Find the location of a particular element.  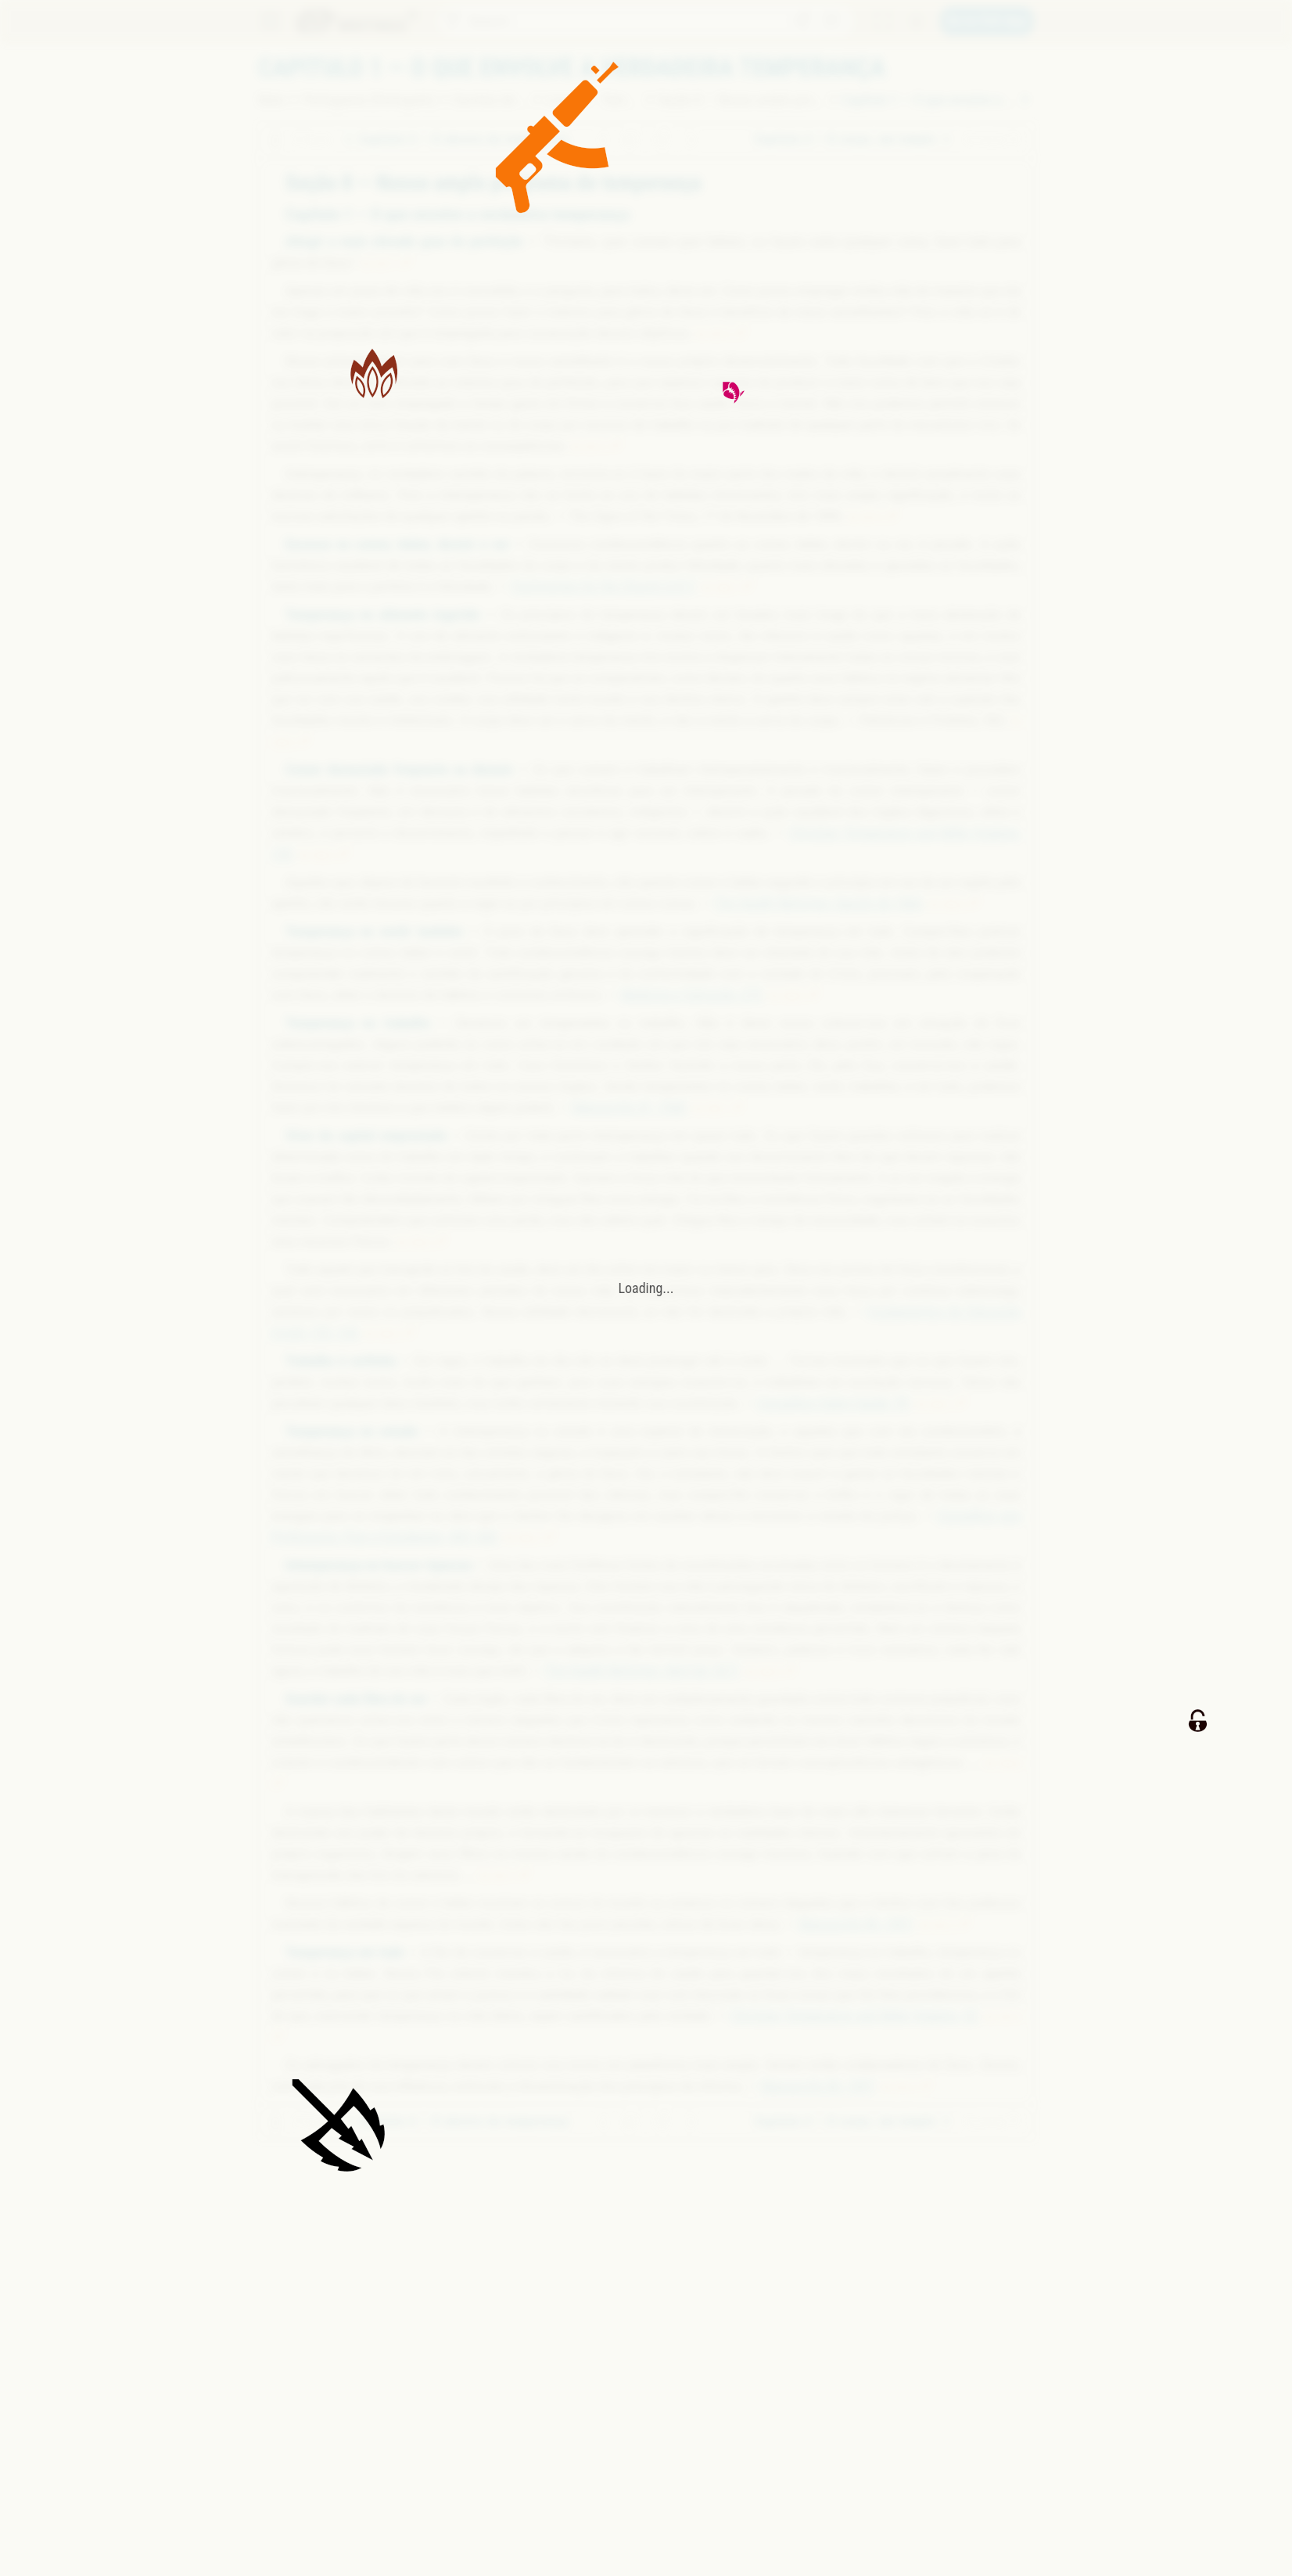

select harpoon or trident weapon is located at coordinates (339, 2125).